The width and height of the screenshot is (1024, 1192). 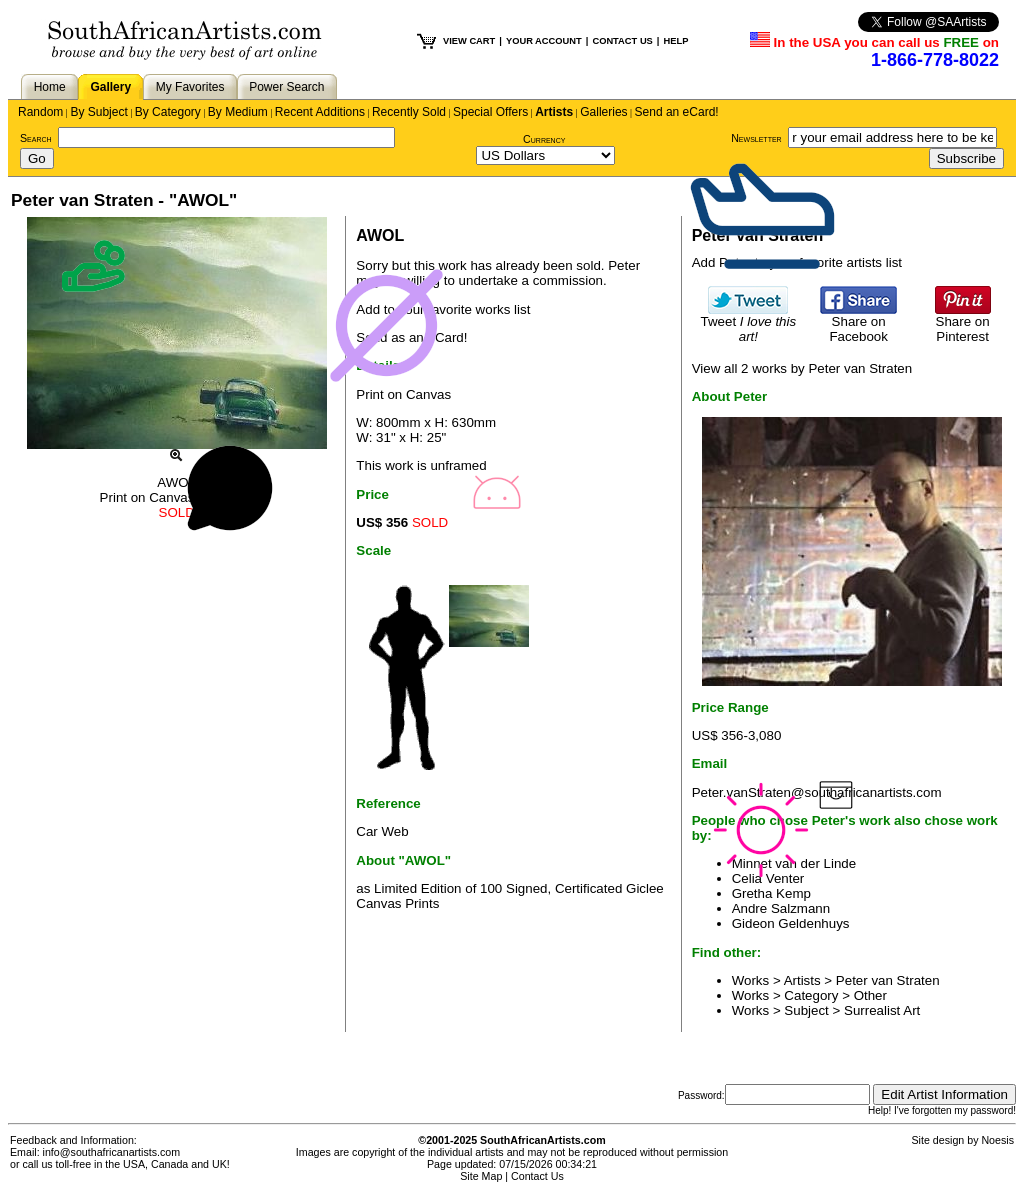 What do you see at coordinates (761, 830) in the screenshot?
I see `switch to light mode` at bounding box center [761, 830].